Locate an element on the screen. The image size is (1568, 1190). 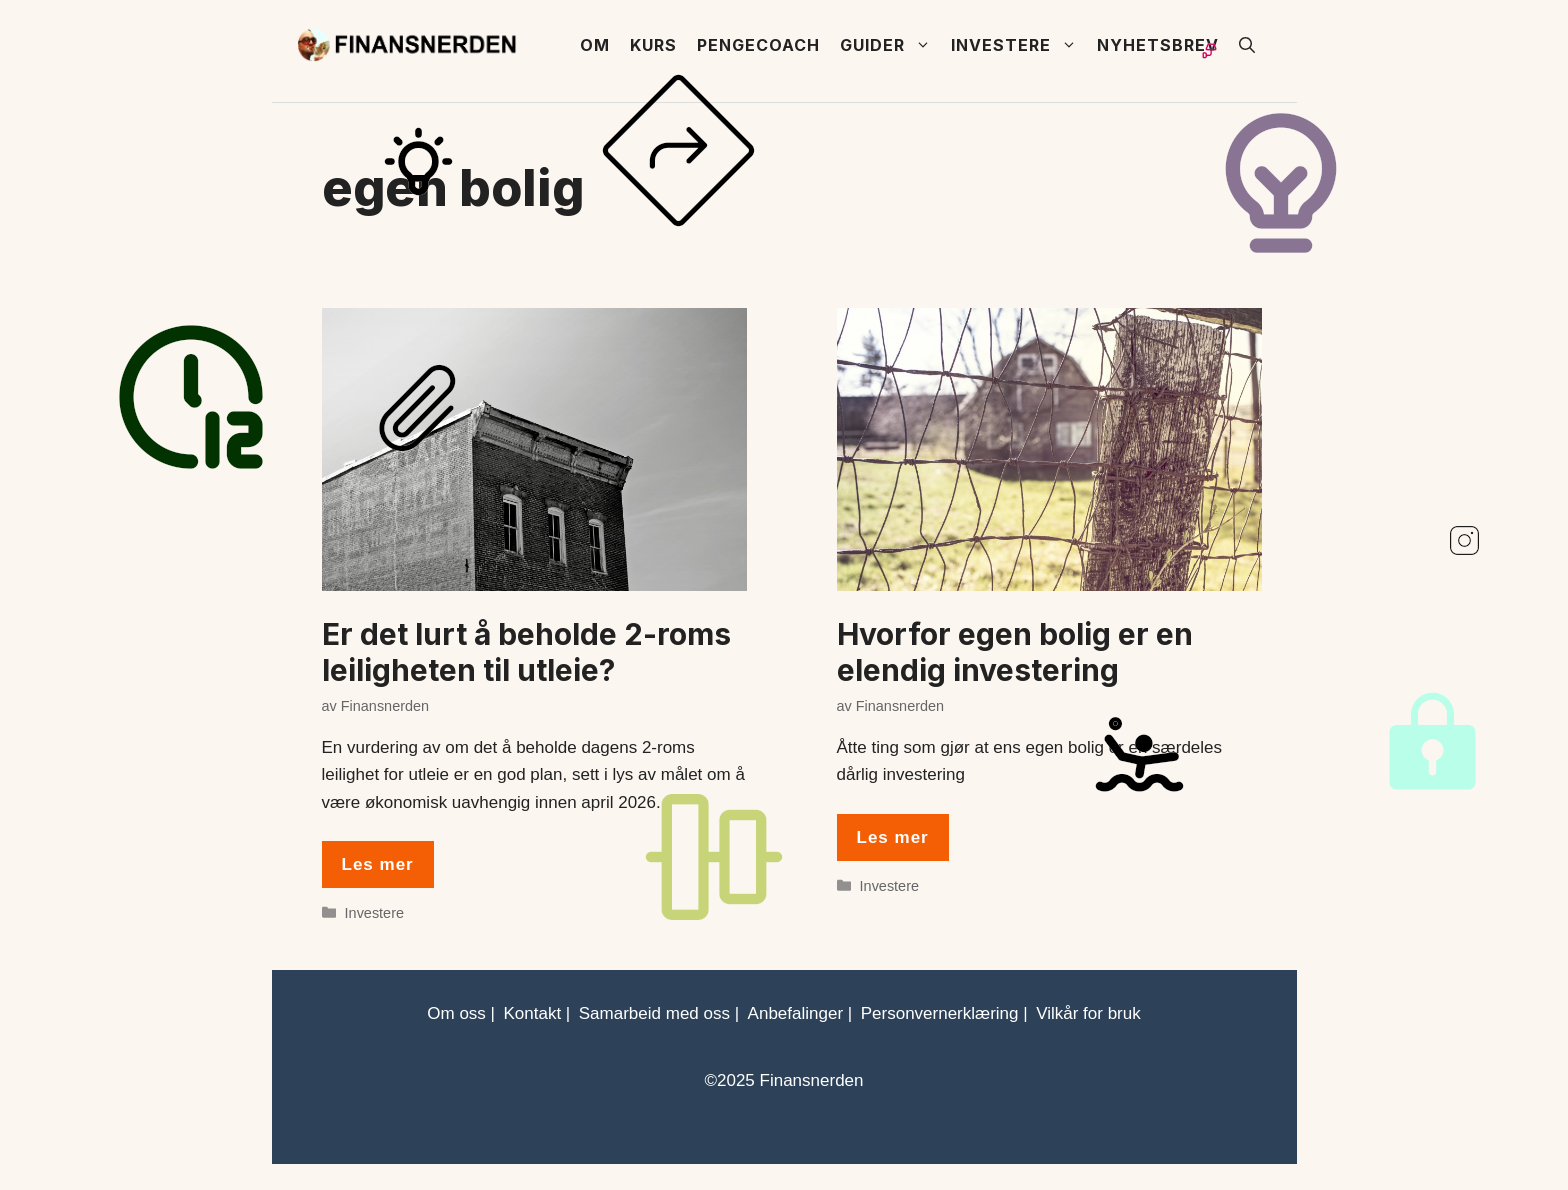
access tips or helpful suggestions is located at coordinates (1281, 183).